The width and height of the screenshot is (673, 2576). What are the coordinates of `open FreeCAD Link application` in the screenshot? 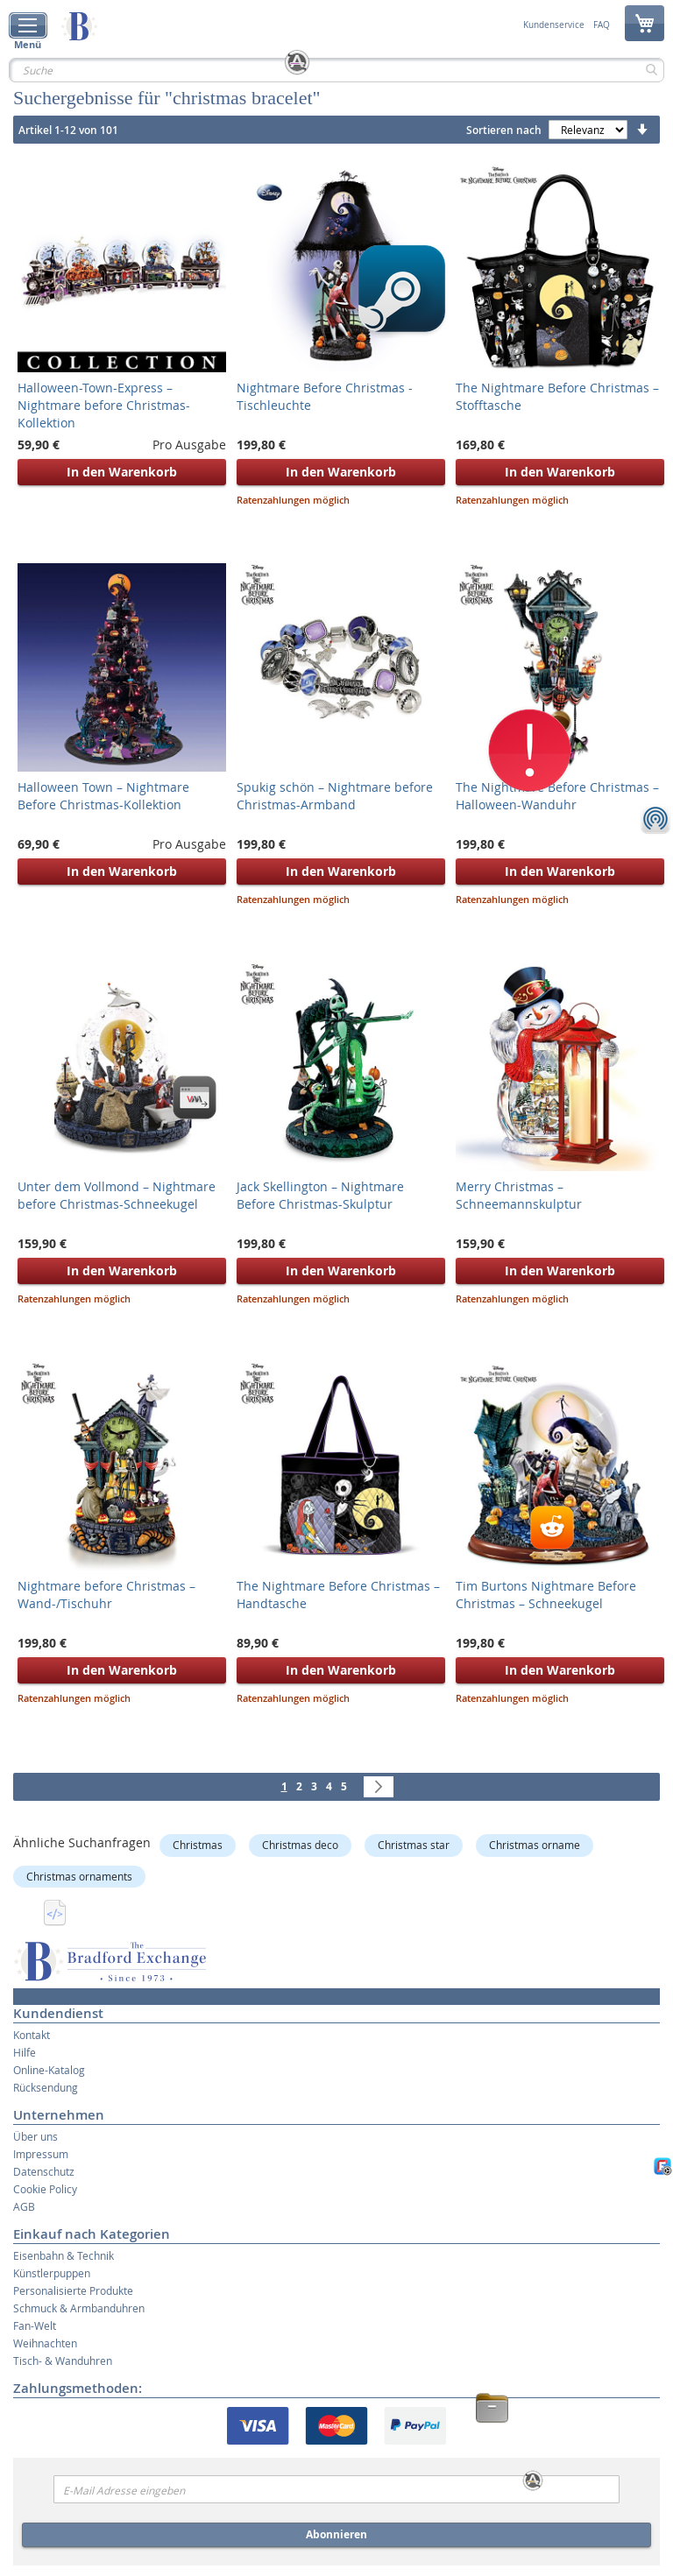 It's located at (662, 2166).